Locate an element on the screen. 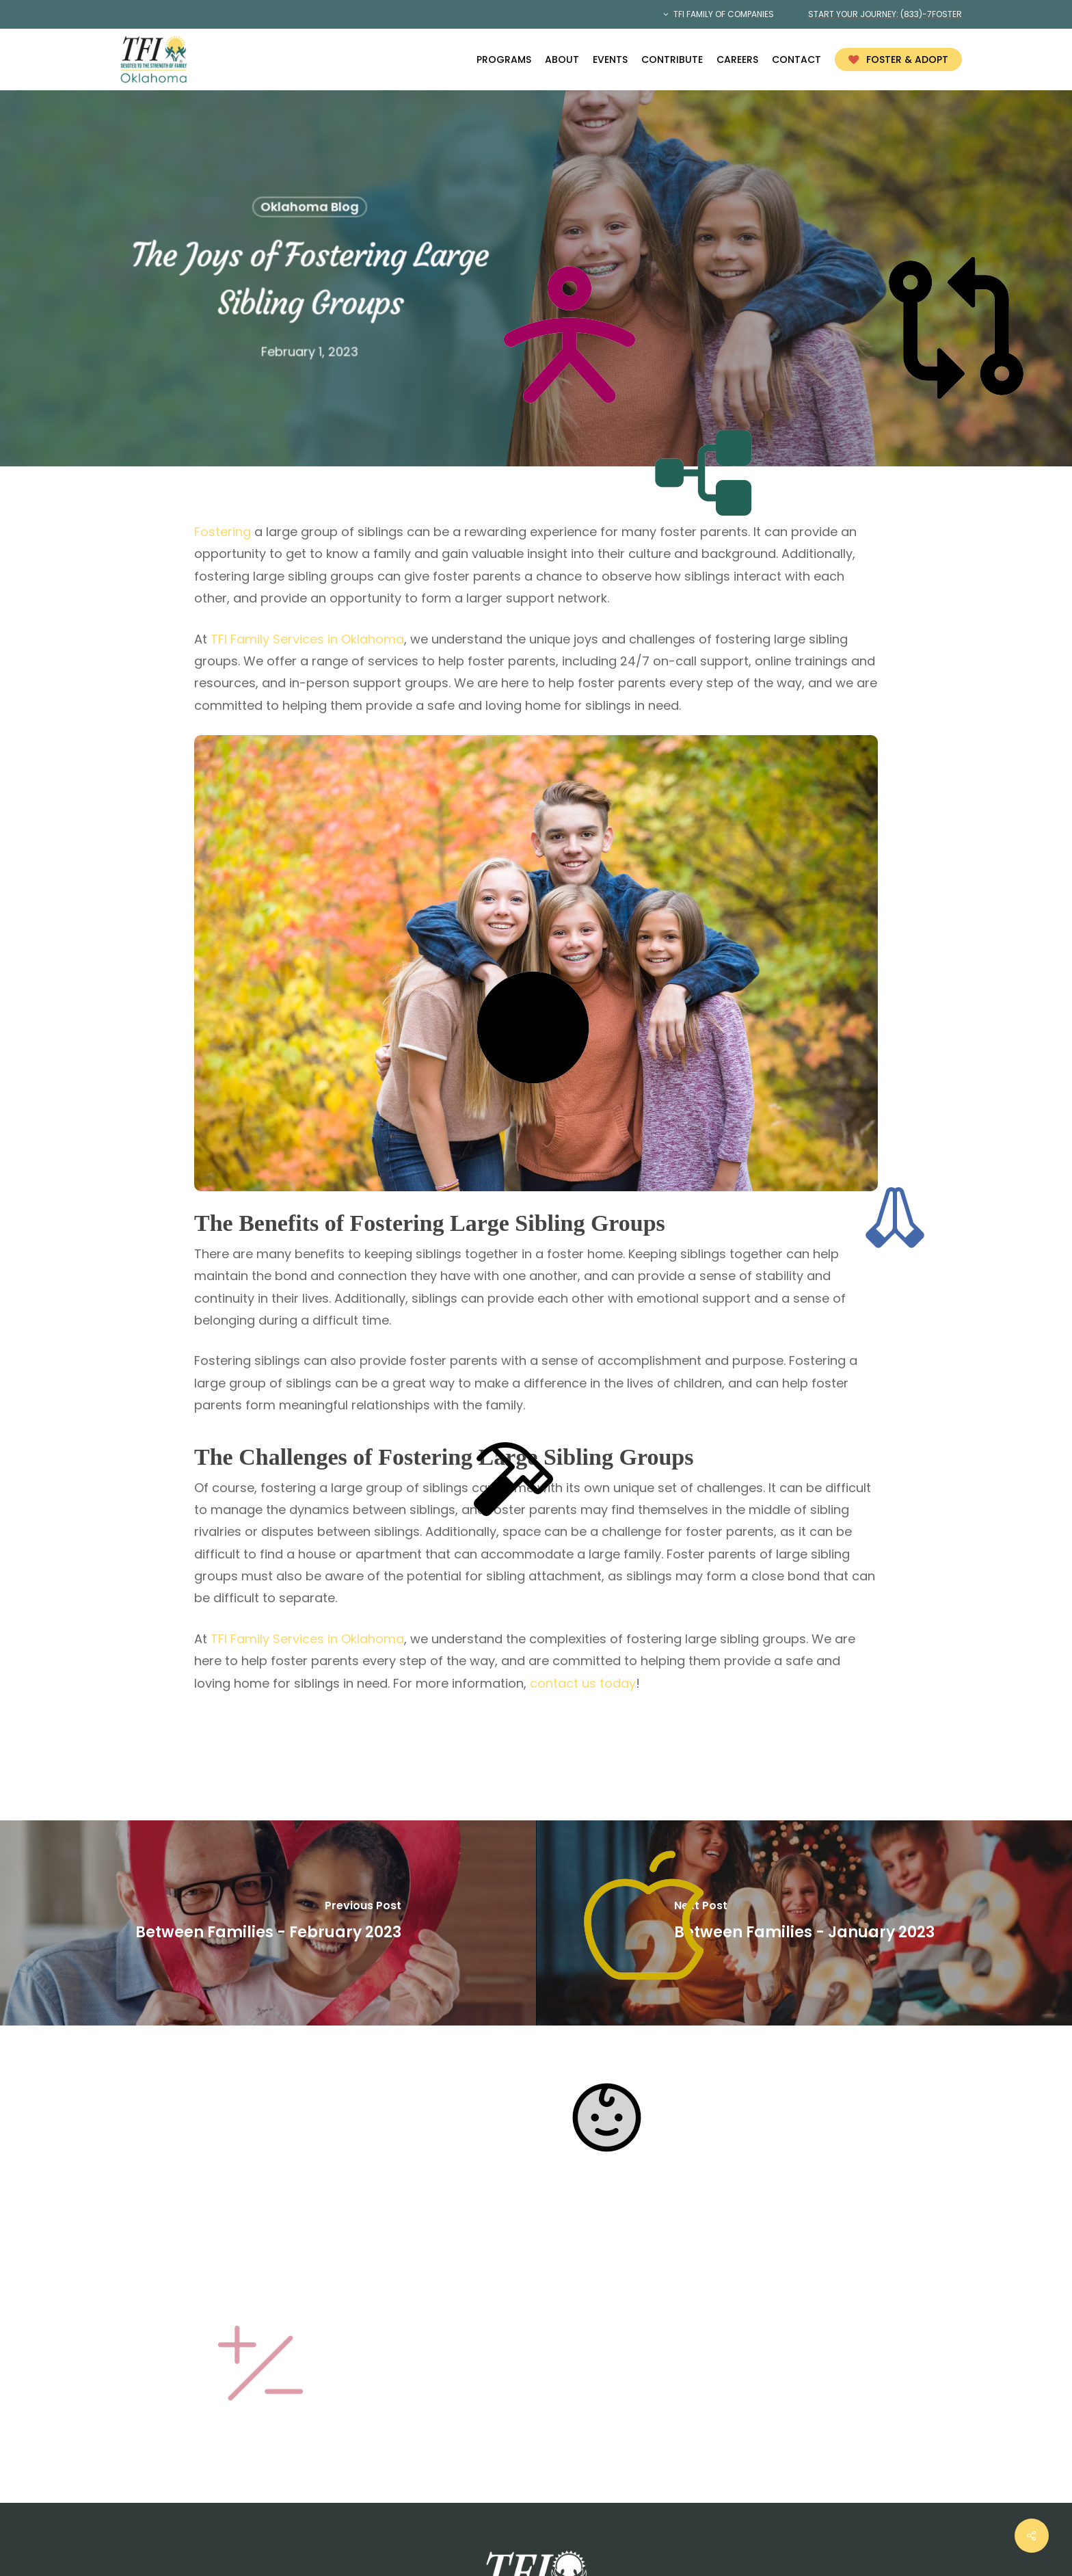 The height and width of the screenshot is (2576, 1072). compare branches or commits in a repository is located at coordinates (956, 328).